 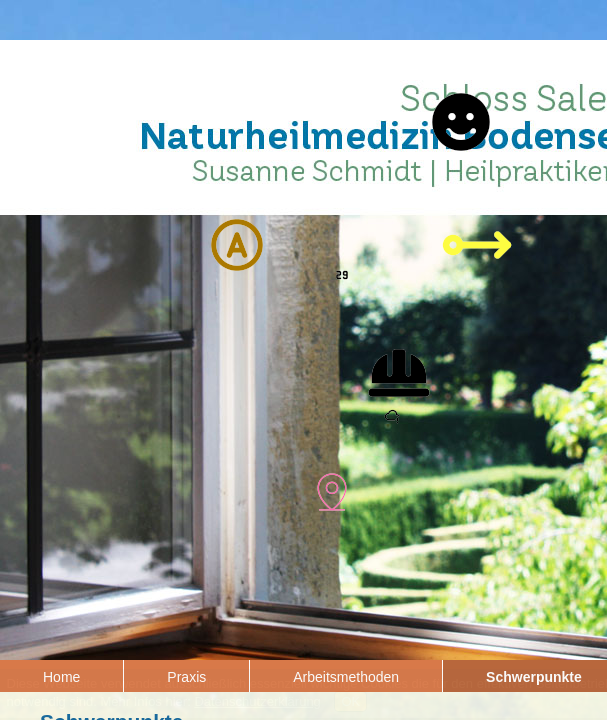 I want to click on proceed to the next step, so click(x=477, y=245).